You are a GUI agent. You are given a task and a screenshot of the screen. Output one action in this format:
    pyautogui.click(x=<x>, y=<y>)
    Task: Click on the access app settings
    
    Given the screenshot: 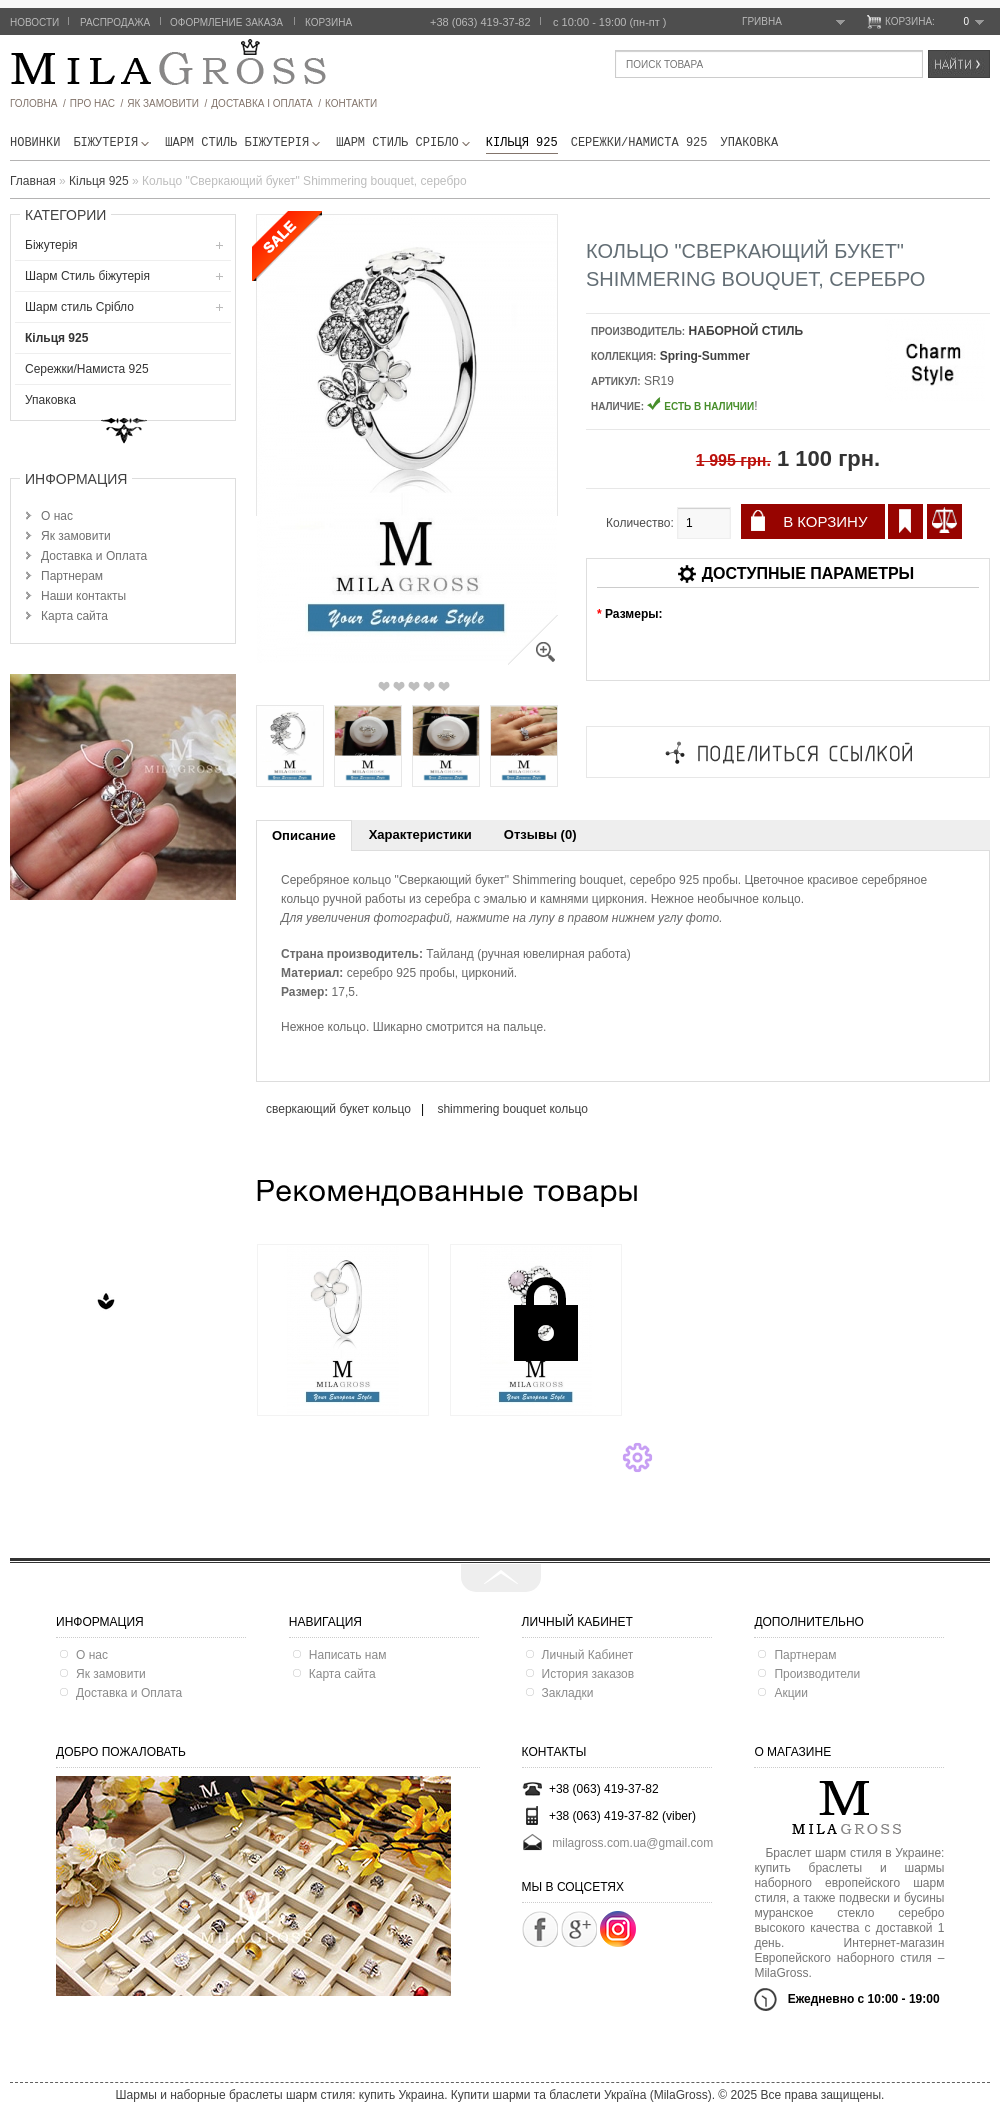 What is the action you would take?
    pyautogui.click(x=637, y=1457)
    